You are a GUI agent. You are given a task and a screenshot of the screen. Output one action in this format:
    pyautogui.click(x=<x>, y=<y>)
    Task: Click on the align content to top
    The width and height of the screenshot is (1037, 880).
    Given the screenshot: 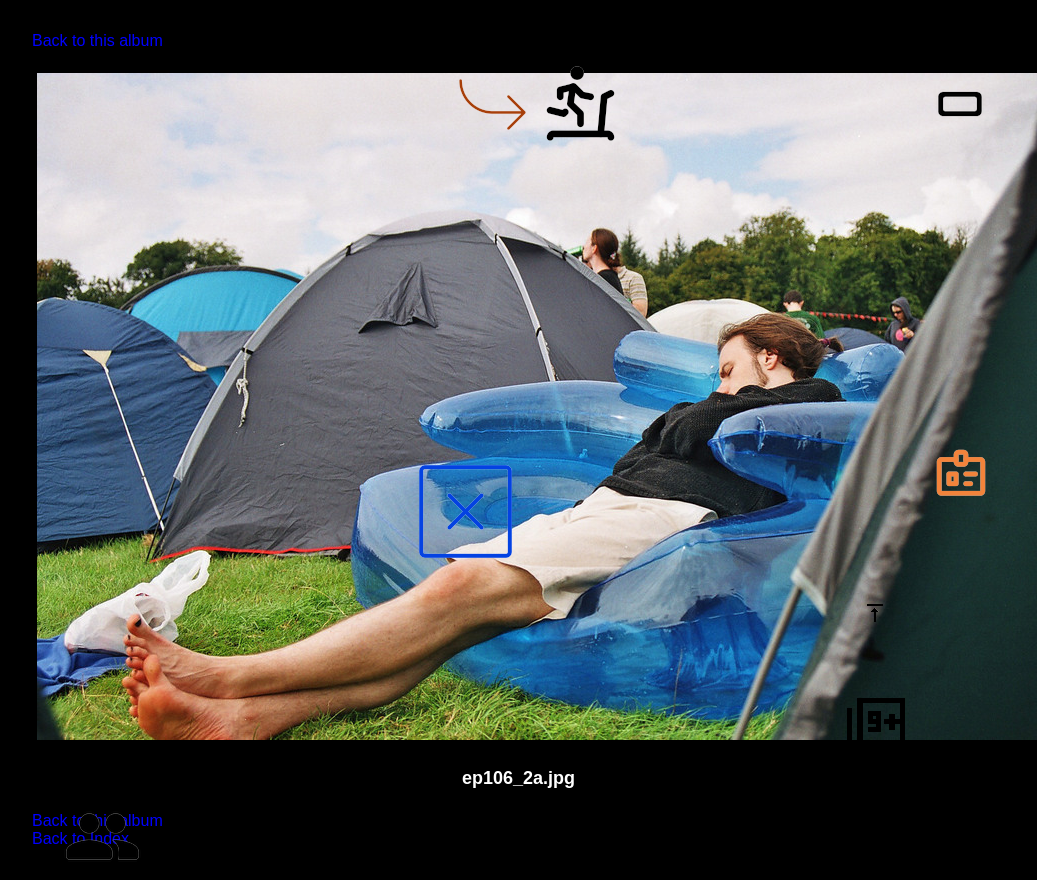 What is the action you would take?
    pyautogui.click(x=875, y=613)
    